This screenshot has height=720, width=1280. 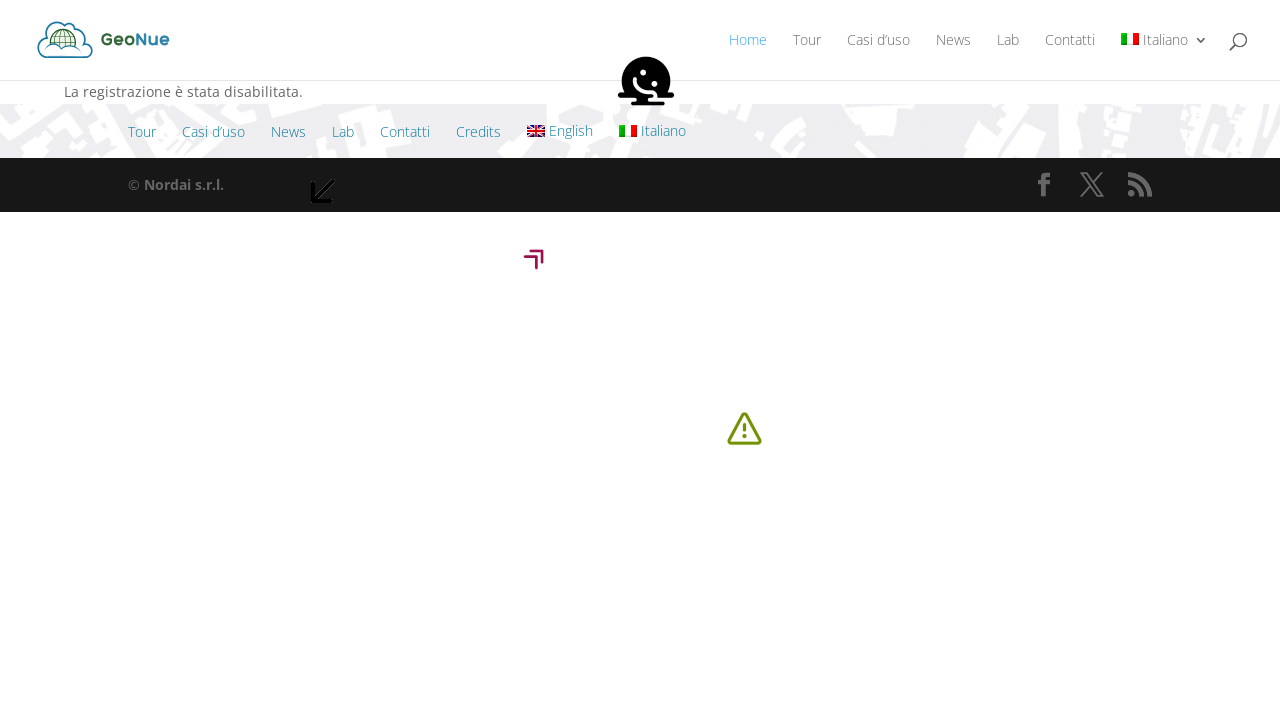 I want to click on indicates something is overwhelmed or struggling, so click(x=646, y=81).